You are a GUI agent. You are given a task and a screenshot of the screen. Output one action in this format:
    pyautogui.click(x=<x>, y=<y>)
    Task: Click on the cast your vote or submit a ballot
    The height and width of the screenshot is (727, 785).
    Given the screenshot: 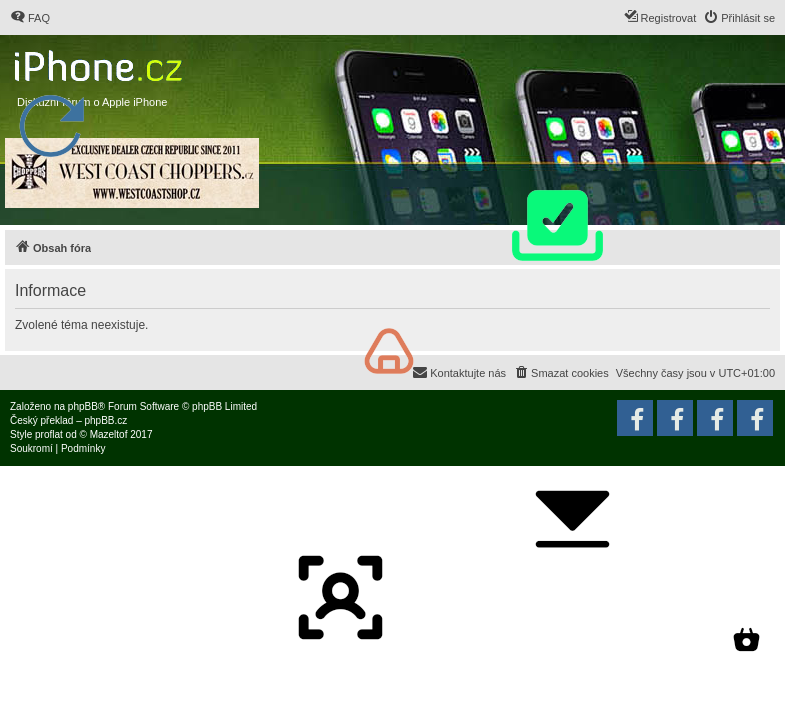 What is the action you would take?
    pyautogui.click(x=557, y=225)
    